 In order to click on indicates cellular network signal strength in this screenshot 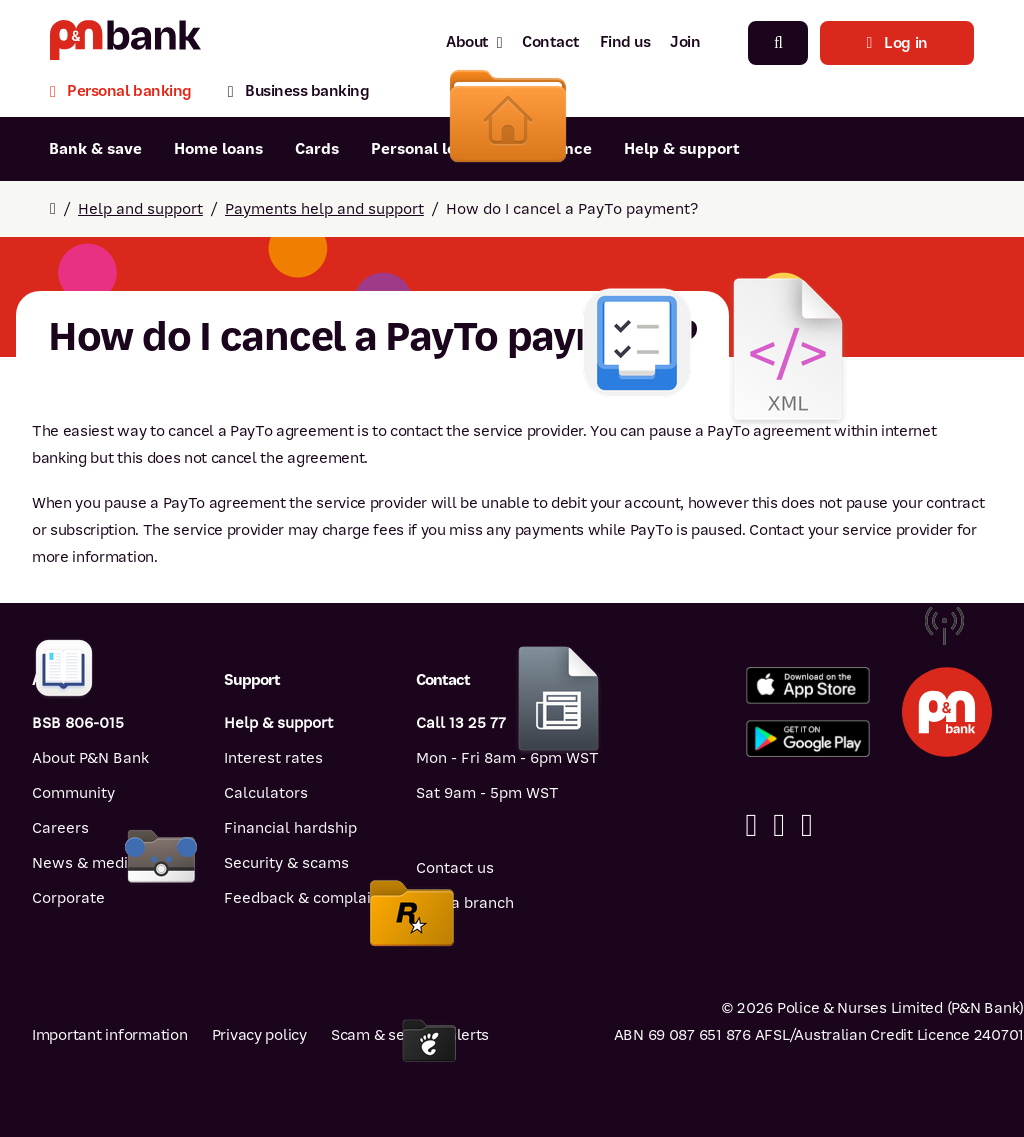, I will do `click(944, 625)`.